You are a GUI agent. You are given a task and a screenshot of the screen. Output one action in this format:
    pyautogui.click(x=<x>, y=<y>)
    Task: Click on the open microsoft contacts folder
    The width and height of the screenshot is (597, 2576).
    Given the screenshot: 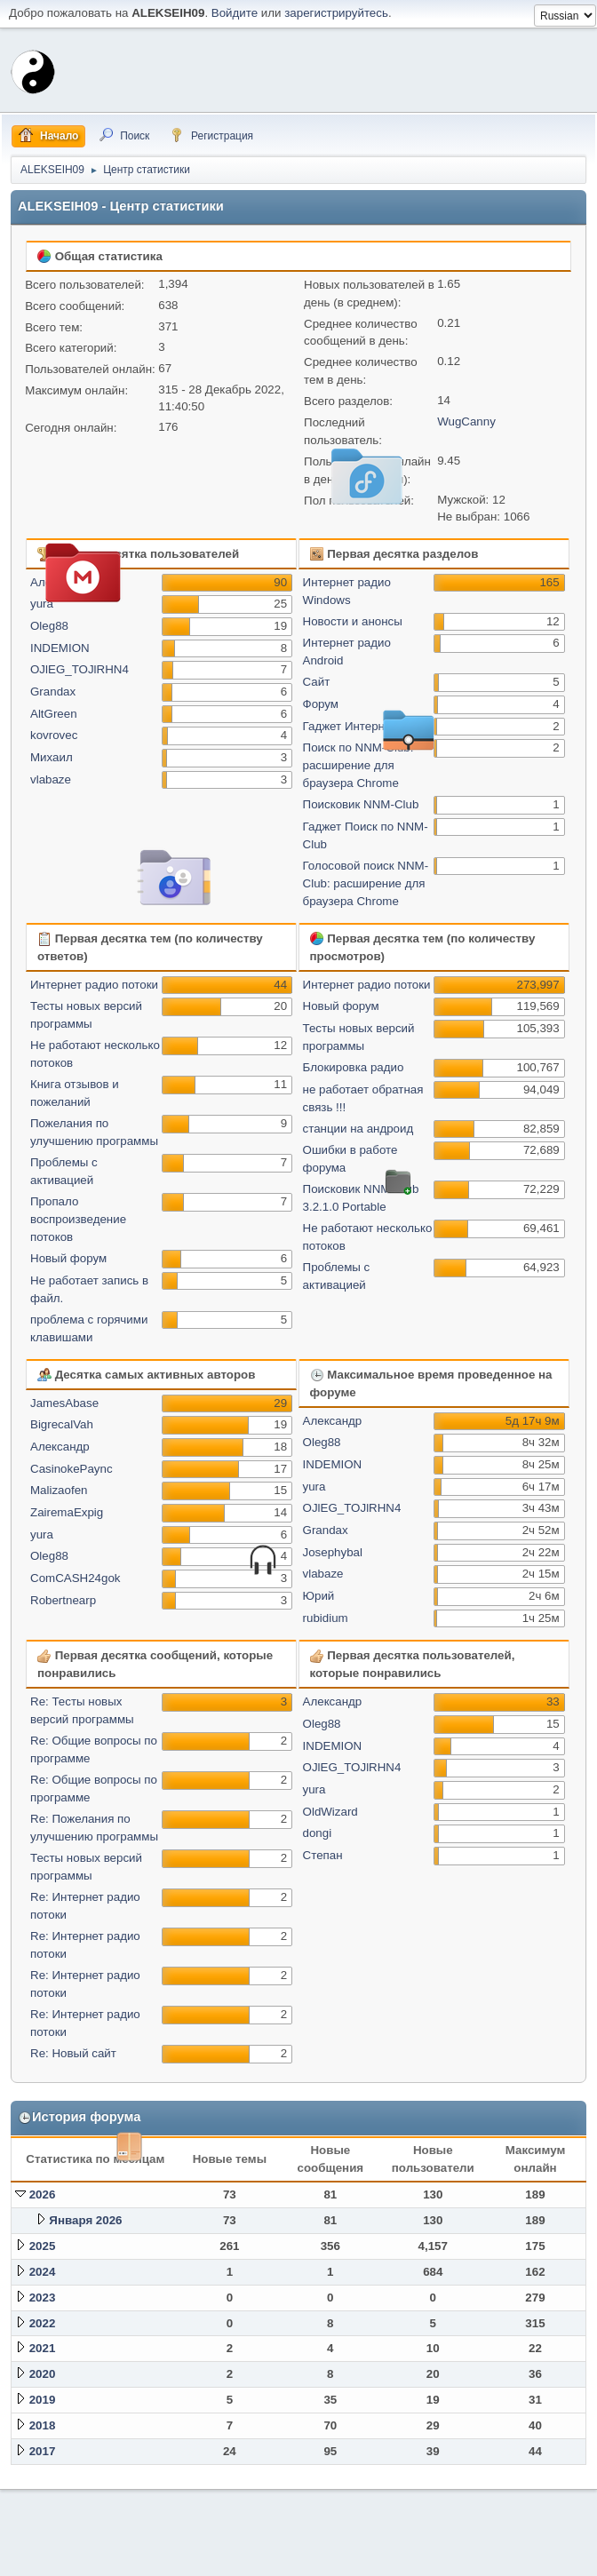 What is the action you would take?
    pyautogui.click(x=175, y=879)
    